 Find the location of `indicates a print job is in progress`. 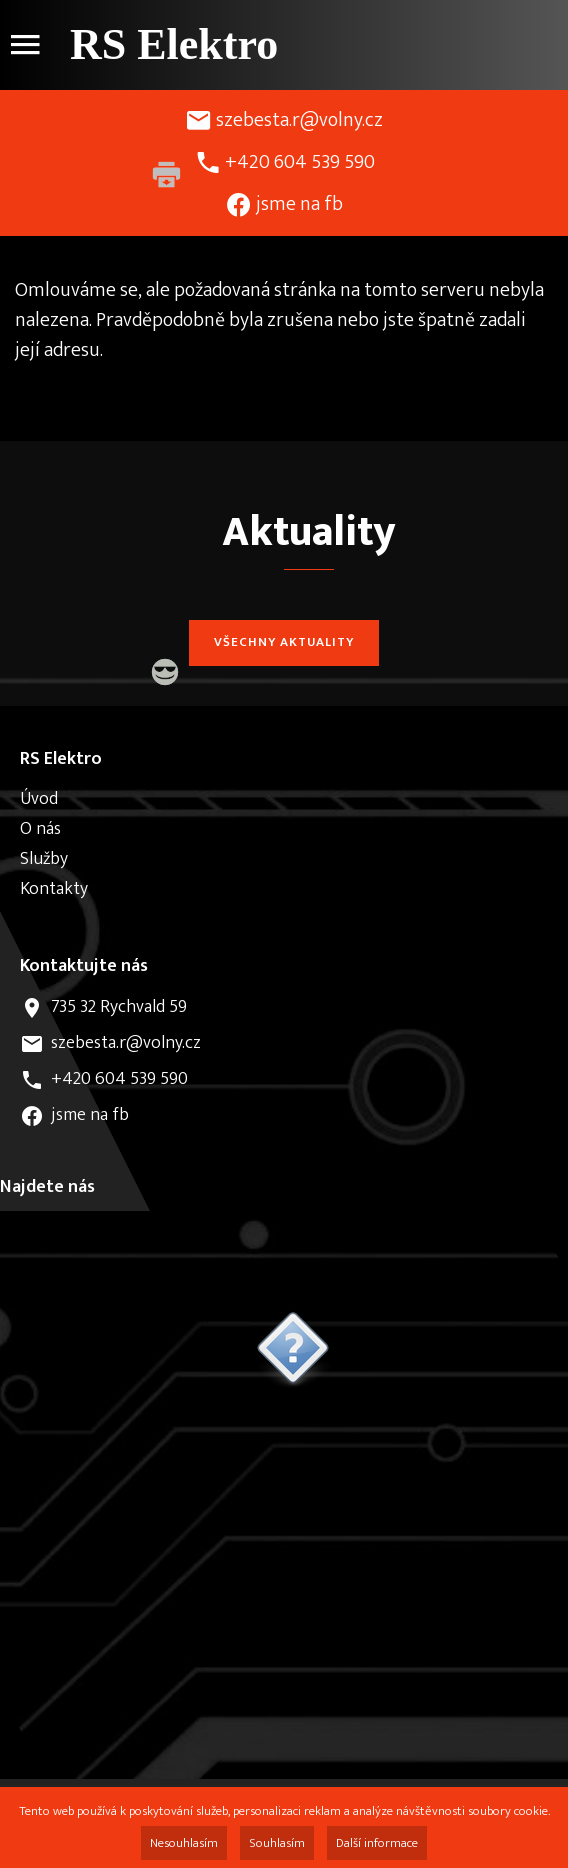

indicates a print job is in progress is located at coordinates (166, 175).